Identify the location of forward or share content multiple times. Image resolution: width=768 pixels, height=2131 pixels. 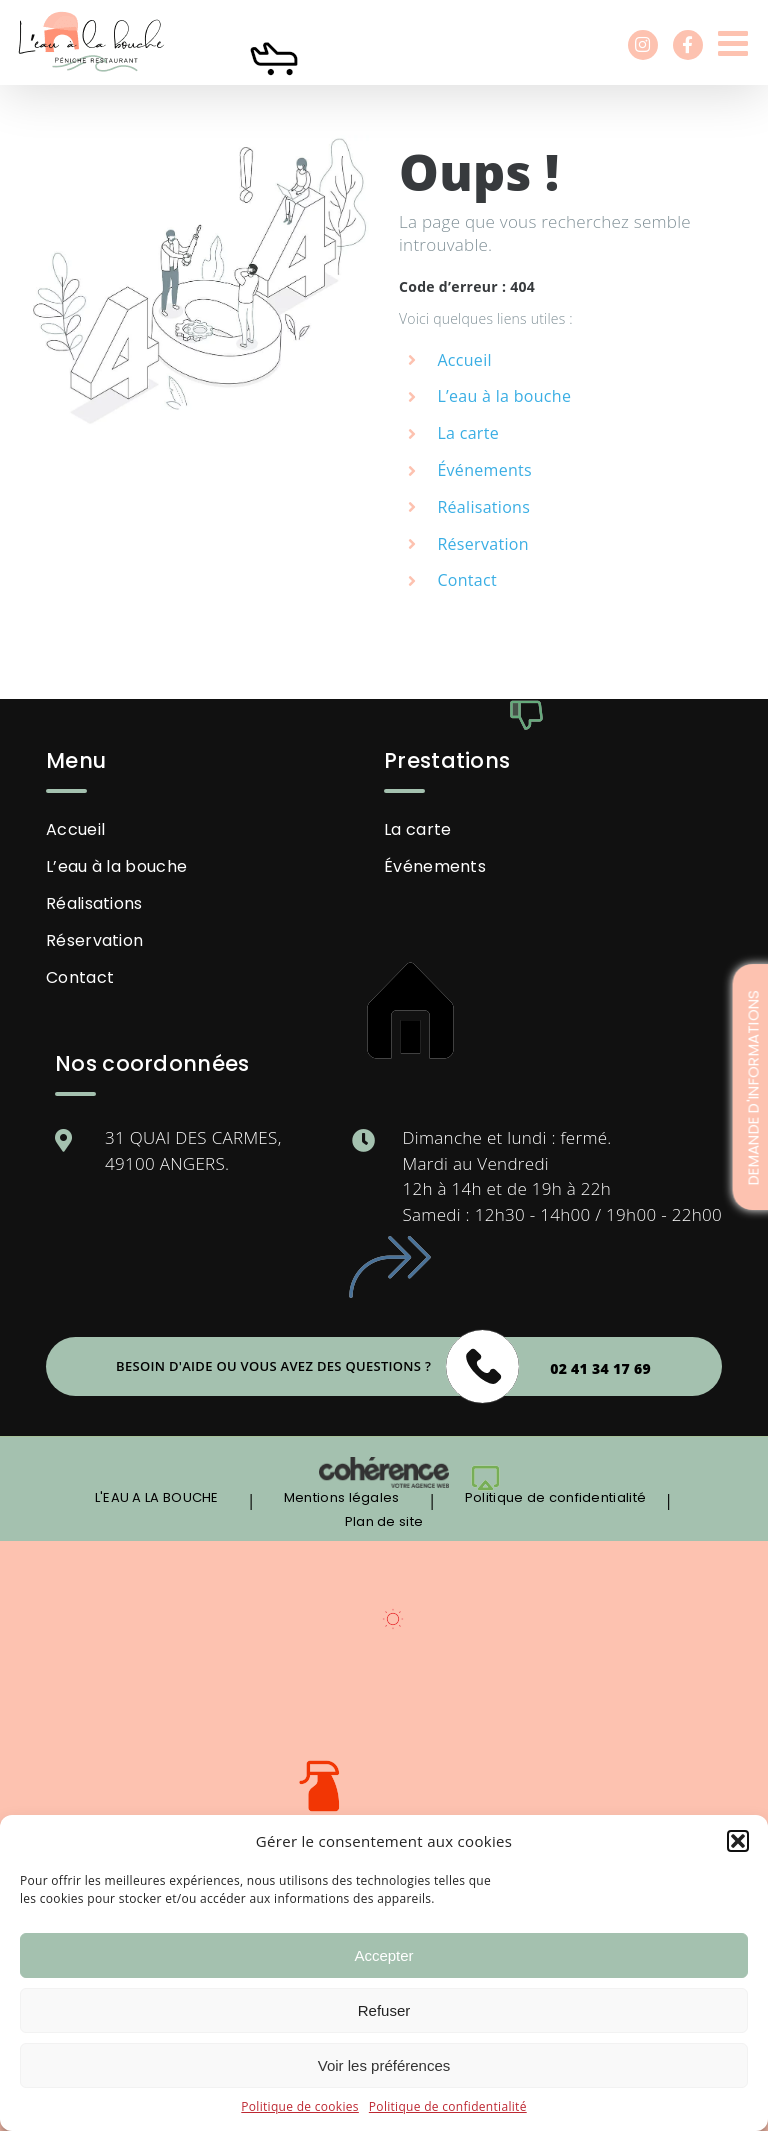
(390, 1267).